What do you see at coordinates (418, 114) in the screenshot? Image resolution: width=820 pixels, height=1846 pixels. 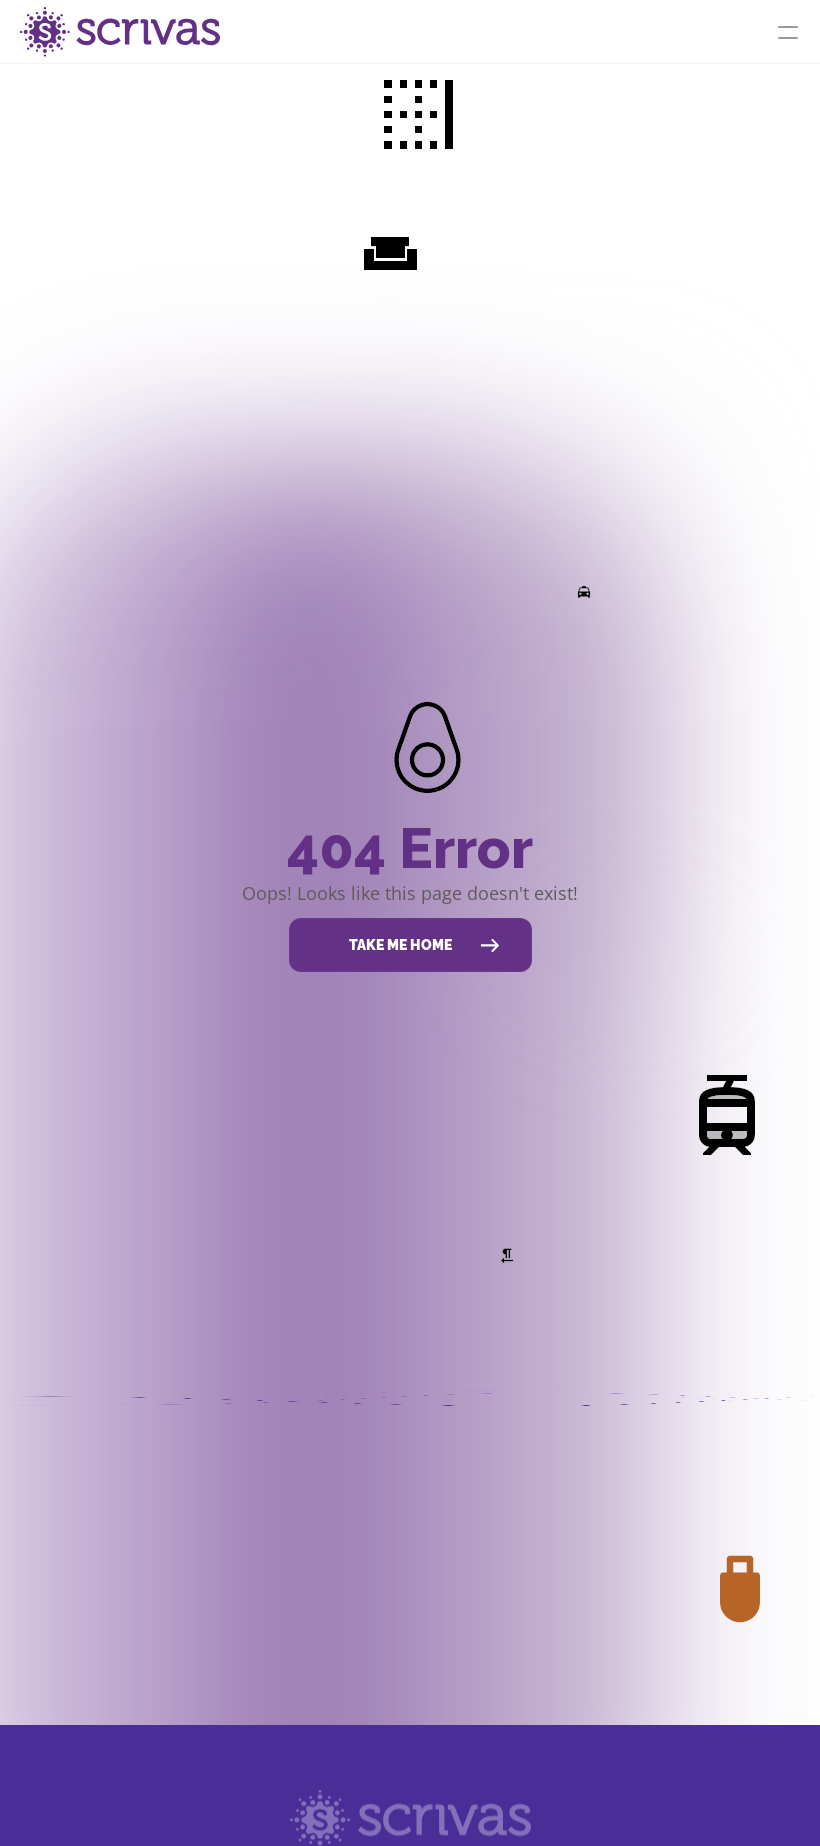 I see `apply border to the right edge of a cell or selection` at bounding box center [418, 114].